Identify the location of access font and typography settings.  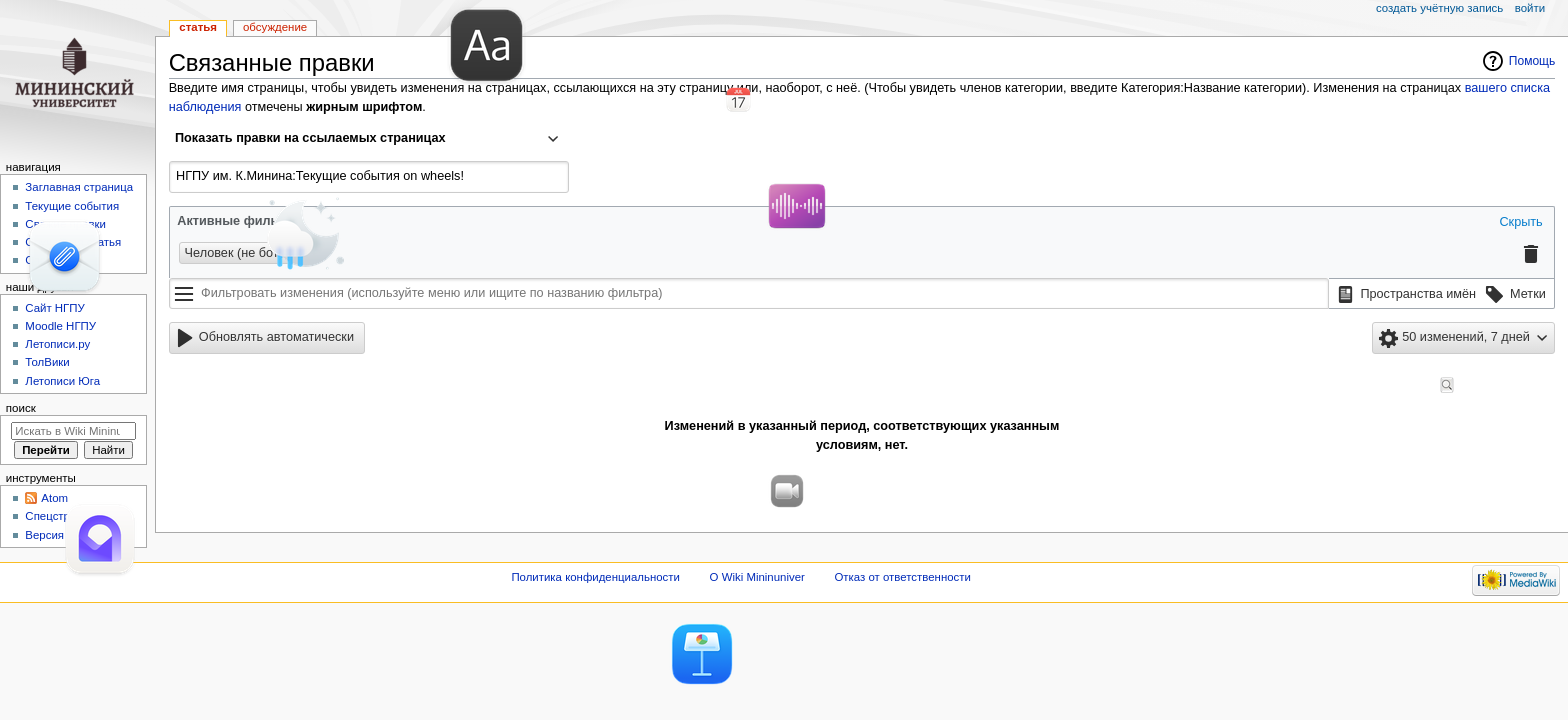
(486, 46).